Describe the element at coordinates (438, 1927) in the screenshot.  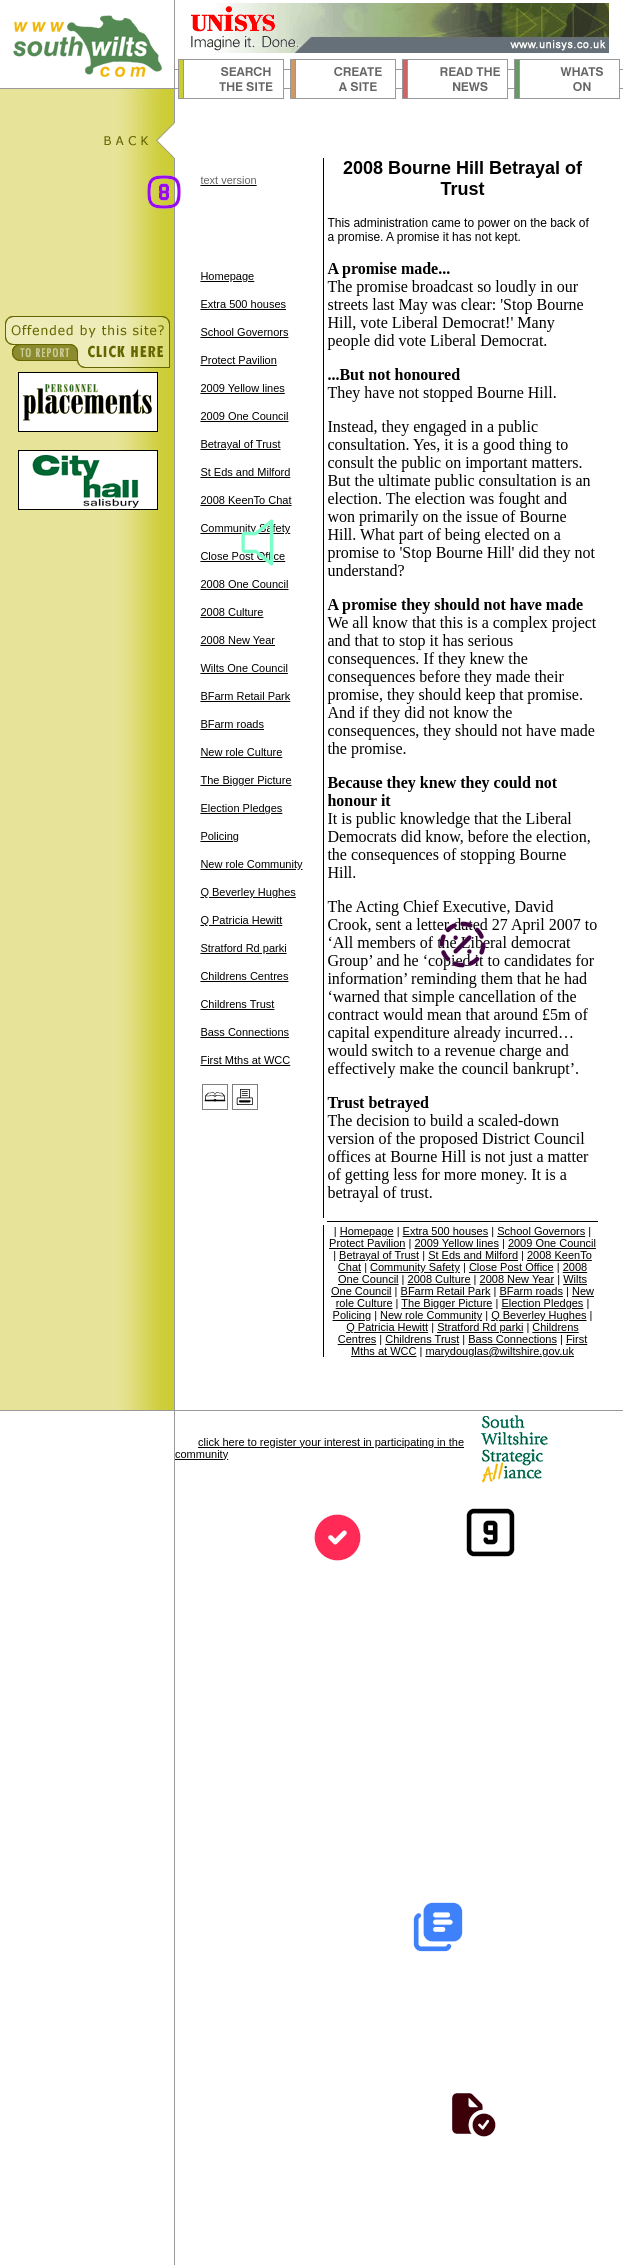
I see `access your saved content library` at that location.